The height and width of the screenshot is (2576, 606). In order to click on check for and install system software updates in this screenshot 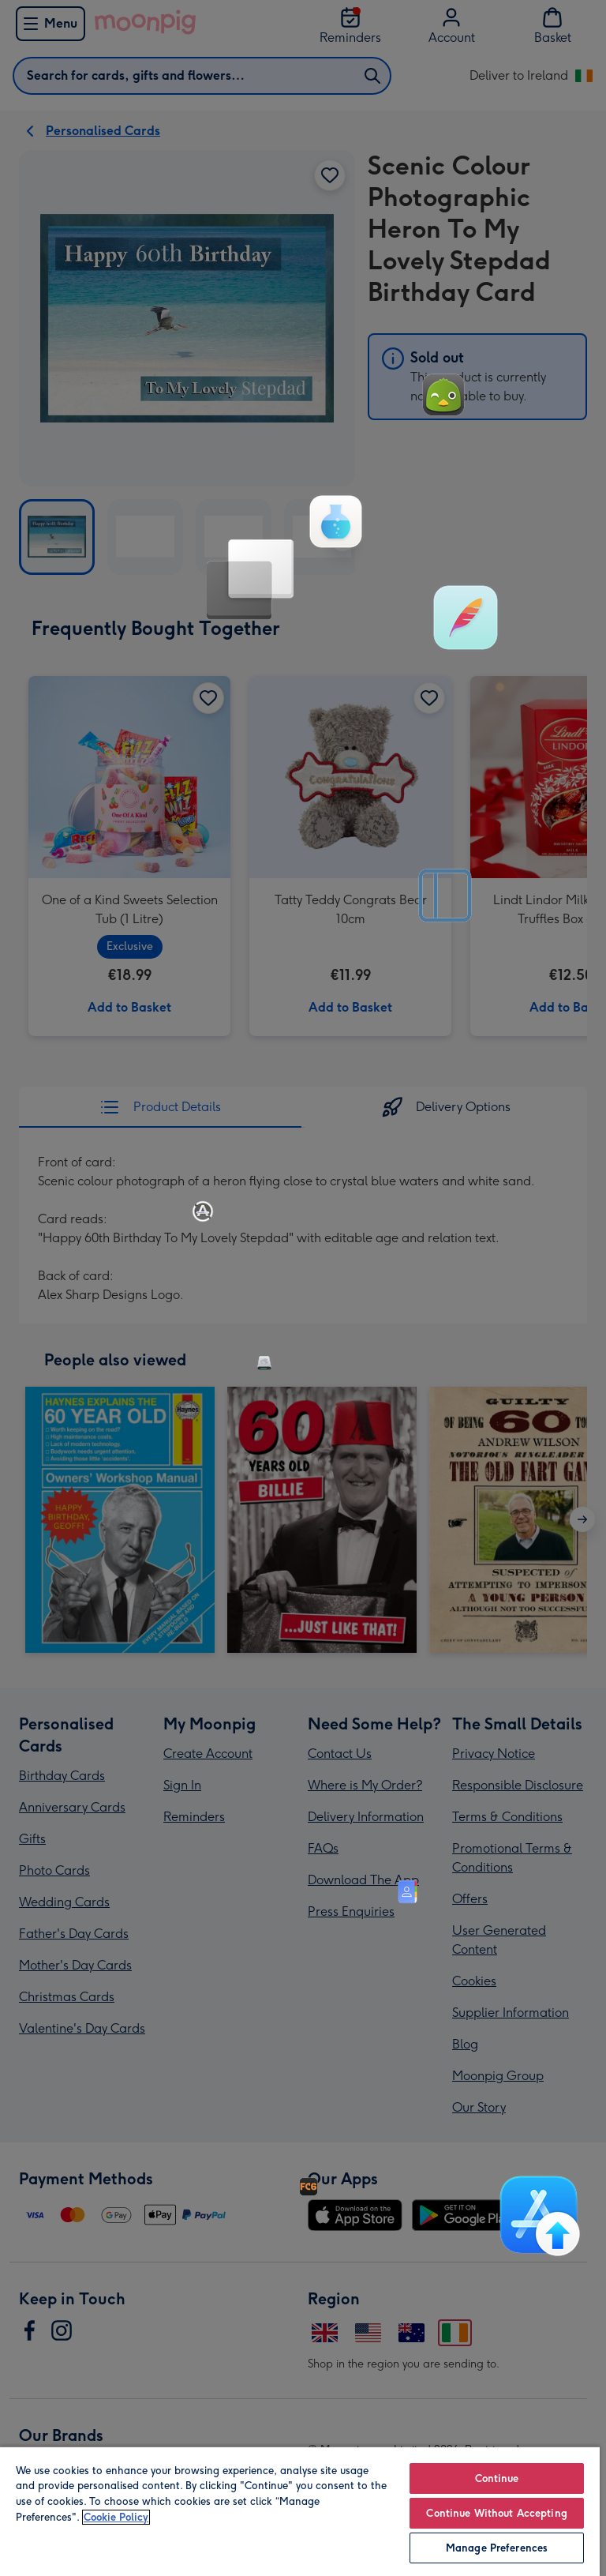, I will do `click(538, 2214)`.